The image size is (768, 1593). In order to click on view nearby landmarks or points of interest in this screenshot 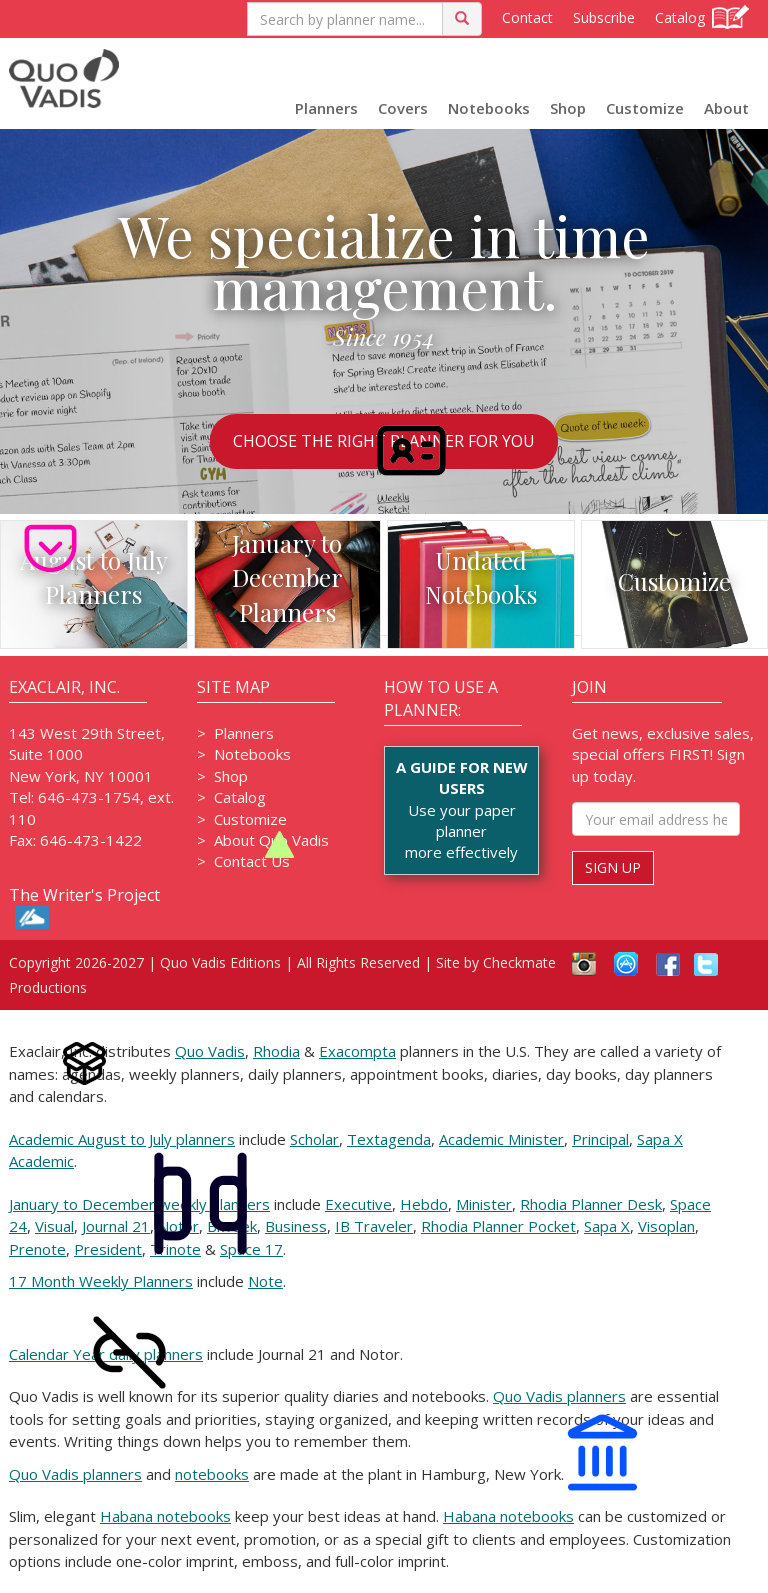, I will do `click(602, 1452)`.